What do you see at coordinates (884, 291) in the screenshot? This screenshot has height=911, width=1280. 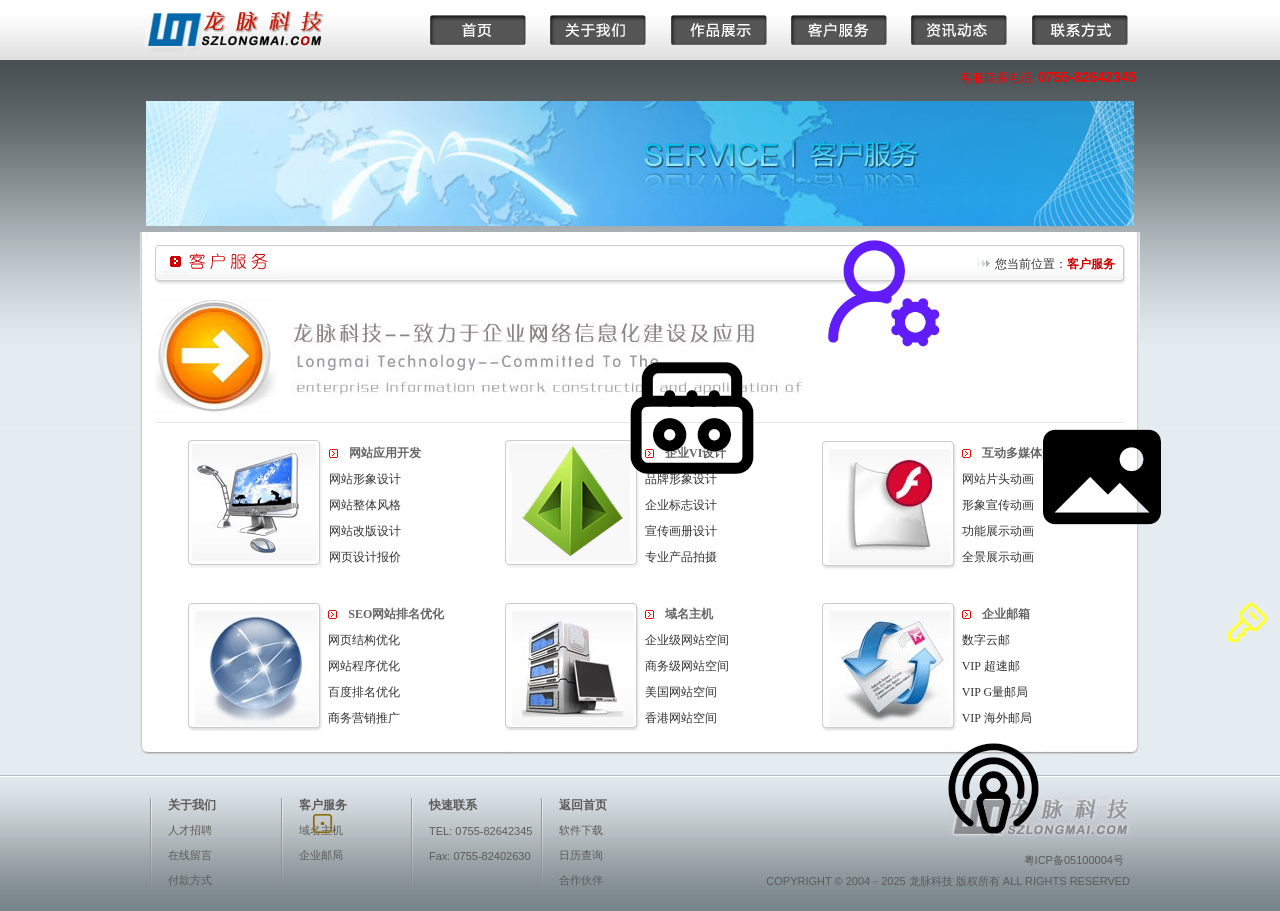 I see `access user account settings` at bounding box center [884, 291].